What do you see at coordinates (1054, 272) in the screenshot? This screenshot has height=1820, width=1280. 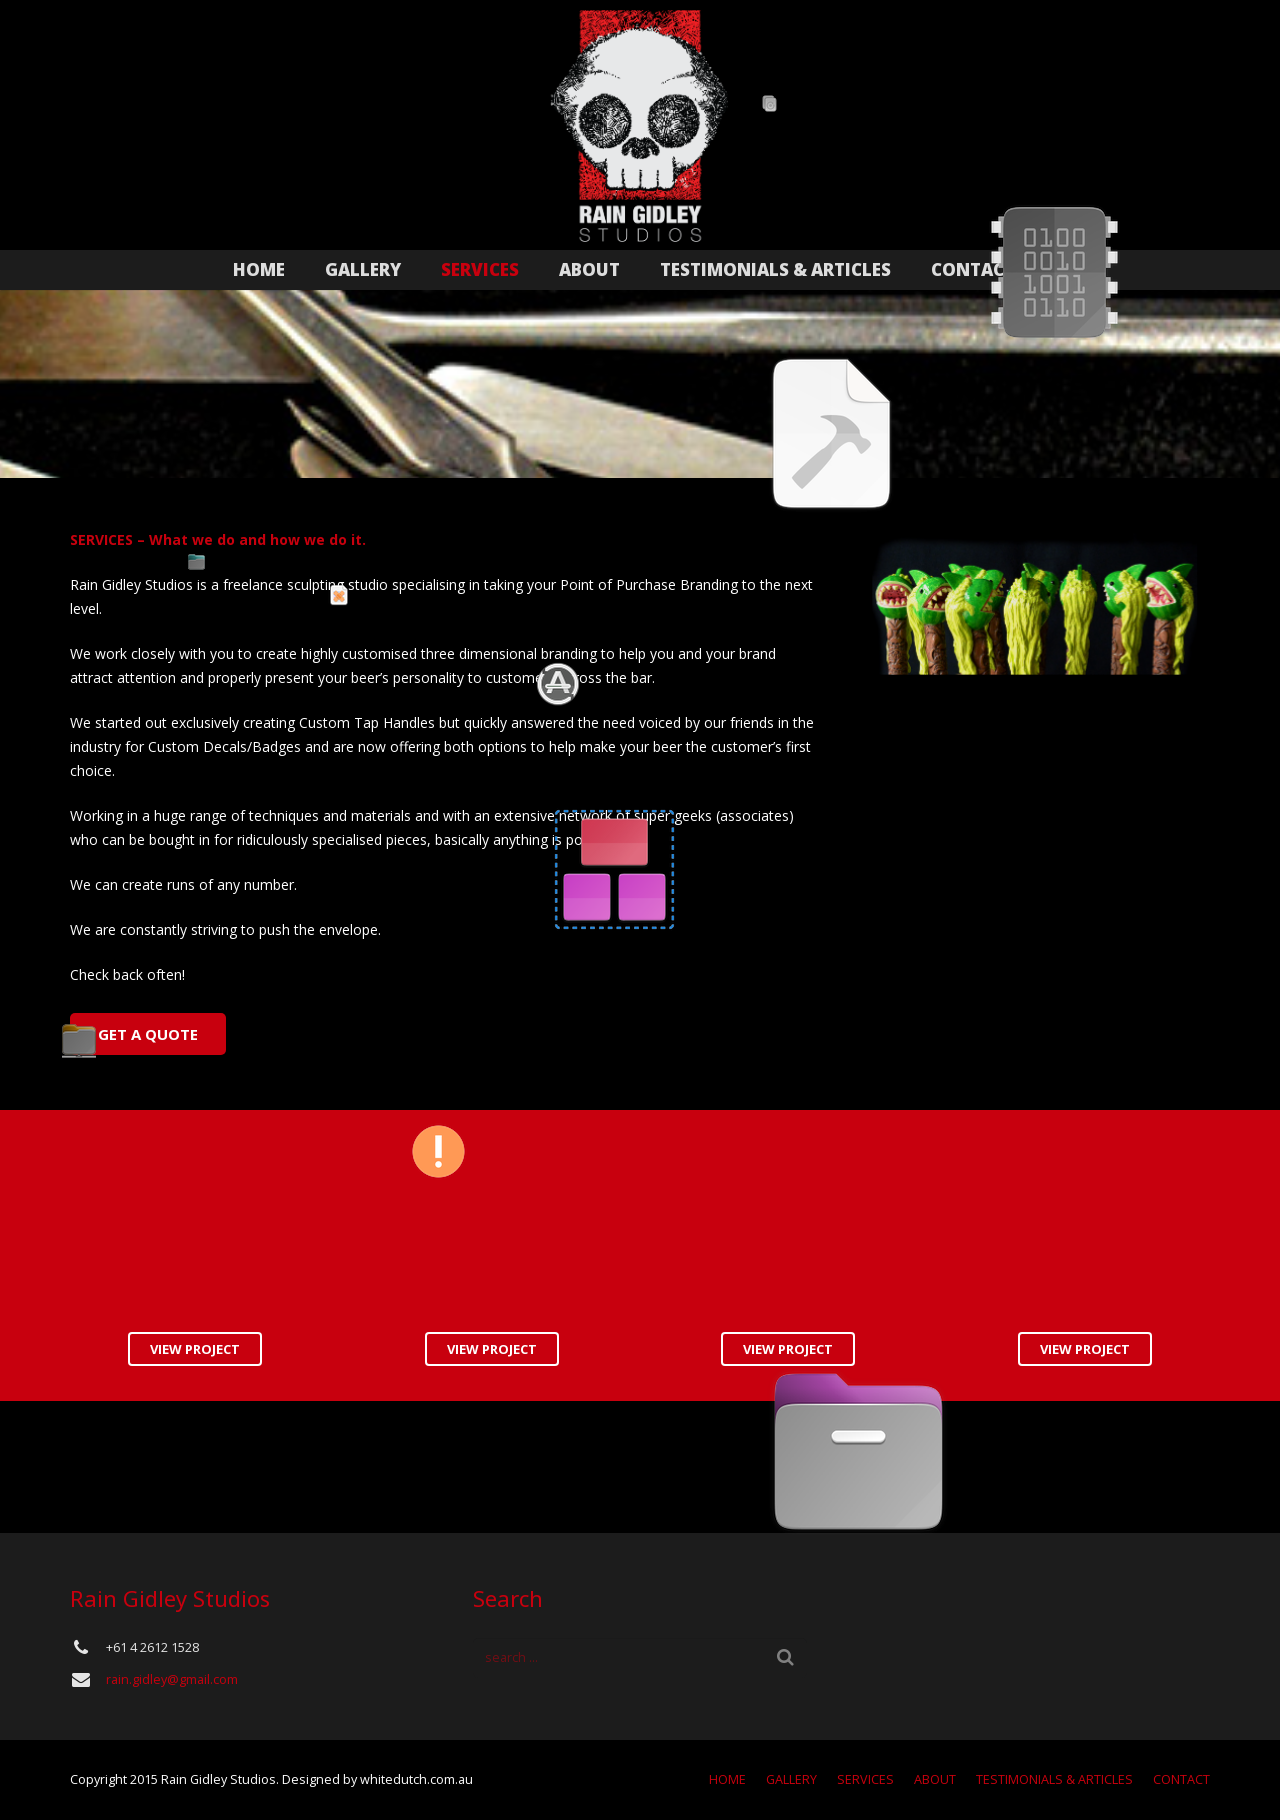 I see `firmware file type indicator` at bounding box center [1054, 272].